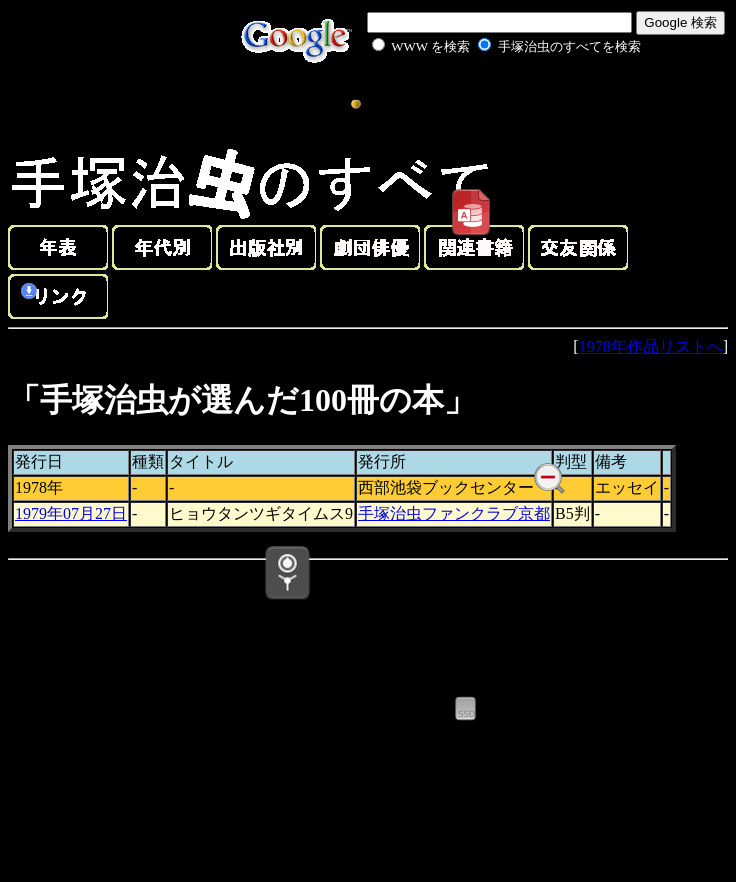 This screenshot has width=736, height=882. What do you see at coordinates (465, 708) in the screenshot?
I see `indicates a solid state drive in the system` at bounding box center [465, 708].